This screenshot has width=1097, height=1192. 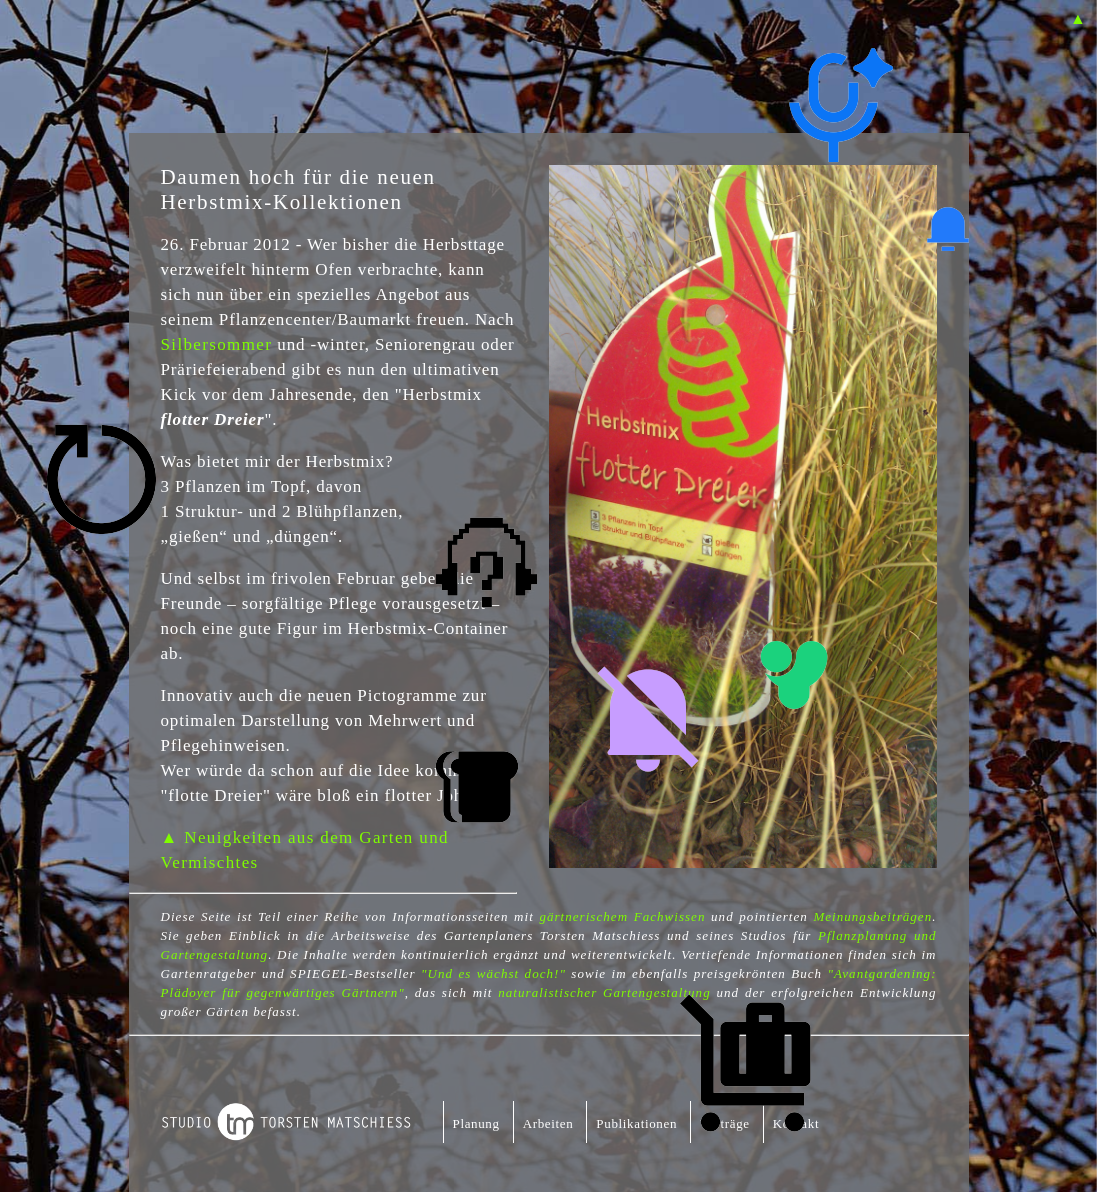 What do you see at coordinates (101, 479) in the screenshot?
I see `reset or restore to default settings` at bounding box center [101, 479].